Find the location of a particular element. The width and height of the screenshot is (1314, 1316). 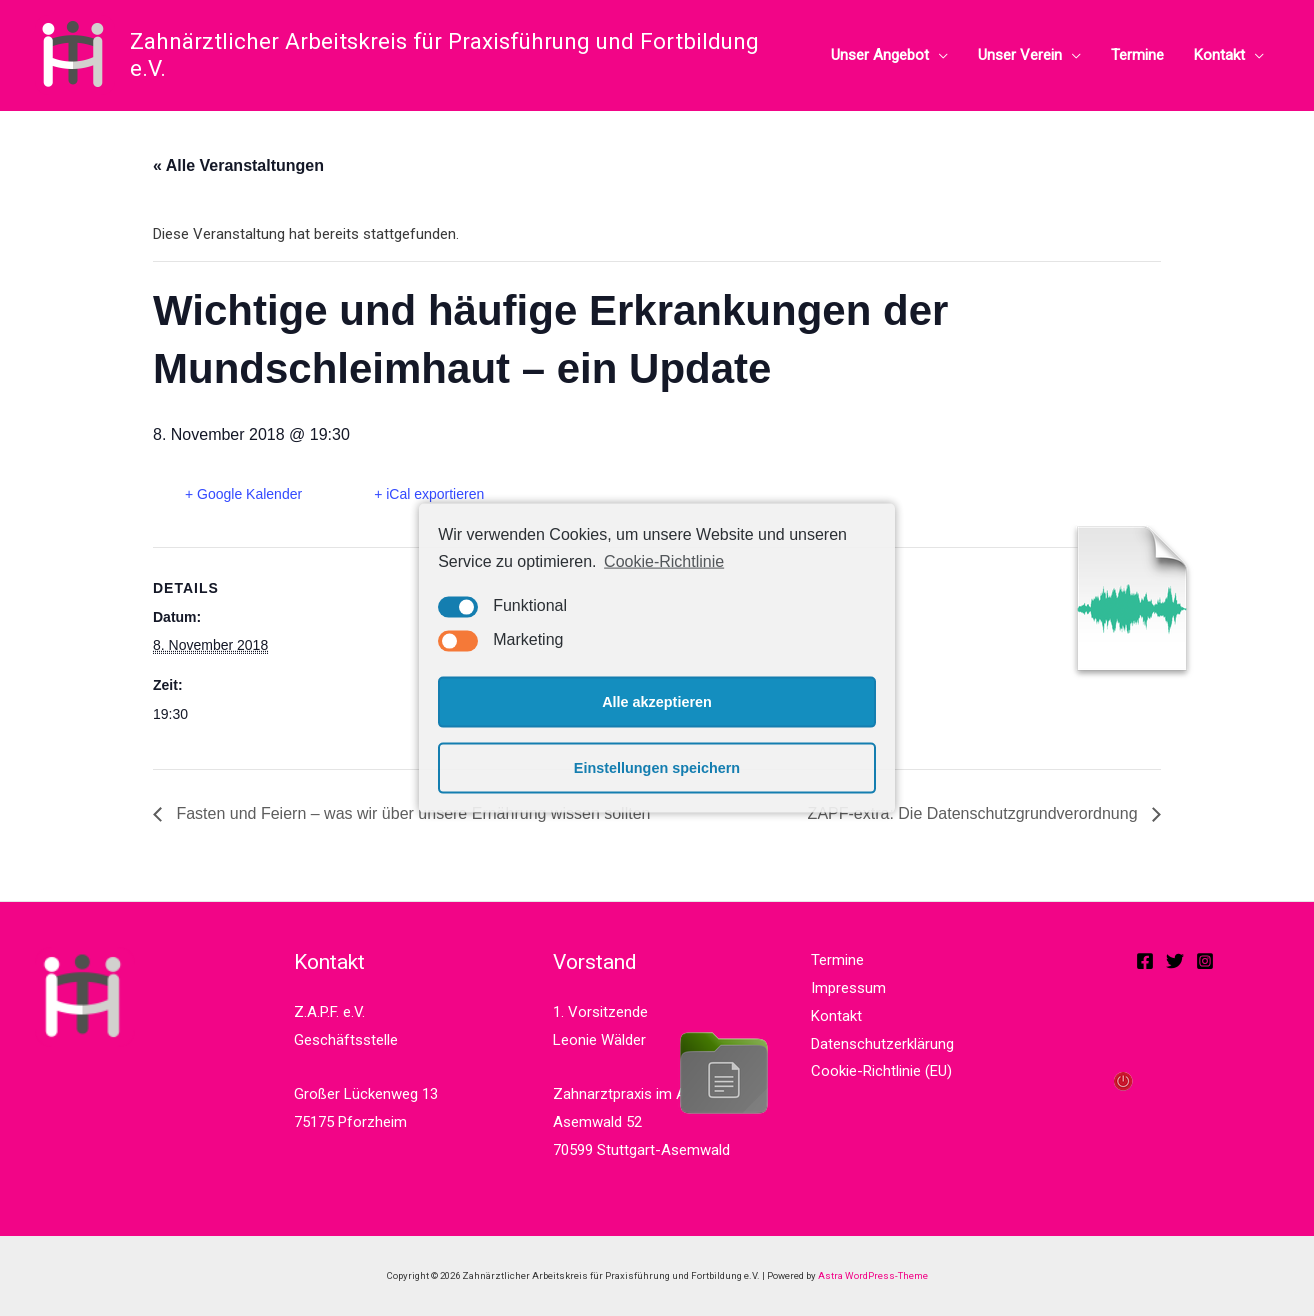

shut down the system is located at coordinates (1123, 1081).